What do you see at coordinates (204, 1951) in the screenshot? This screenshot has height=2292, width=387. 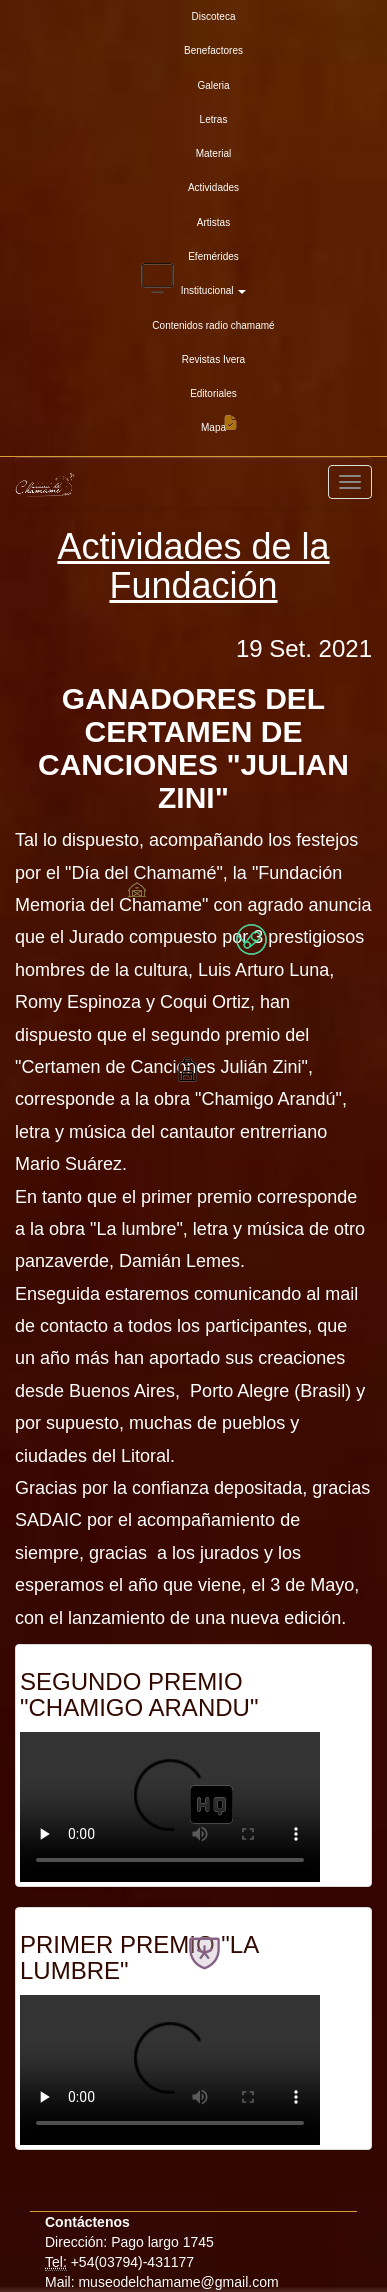 I see `indicates premium or verified security status` at bounding box center [204, 1951].